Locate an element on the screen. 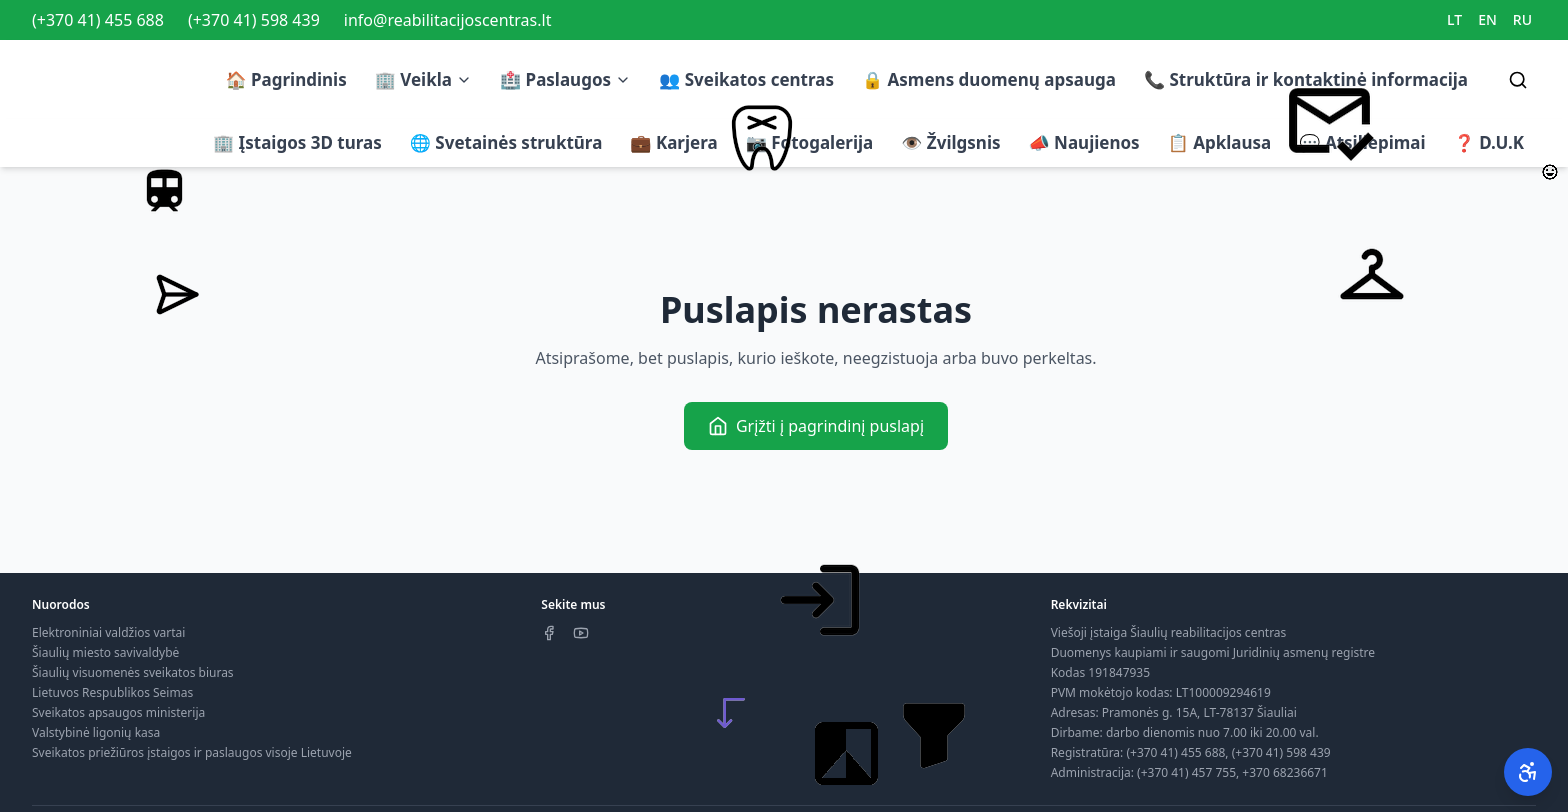 The image size is (1568, 812). apply black and white filter to image is located at coordinates (846, 753).